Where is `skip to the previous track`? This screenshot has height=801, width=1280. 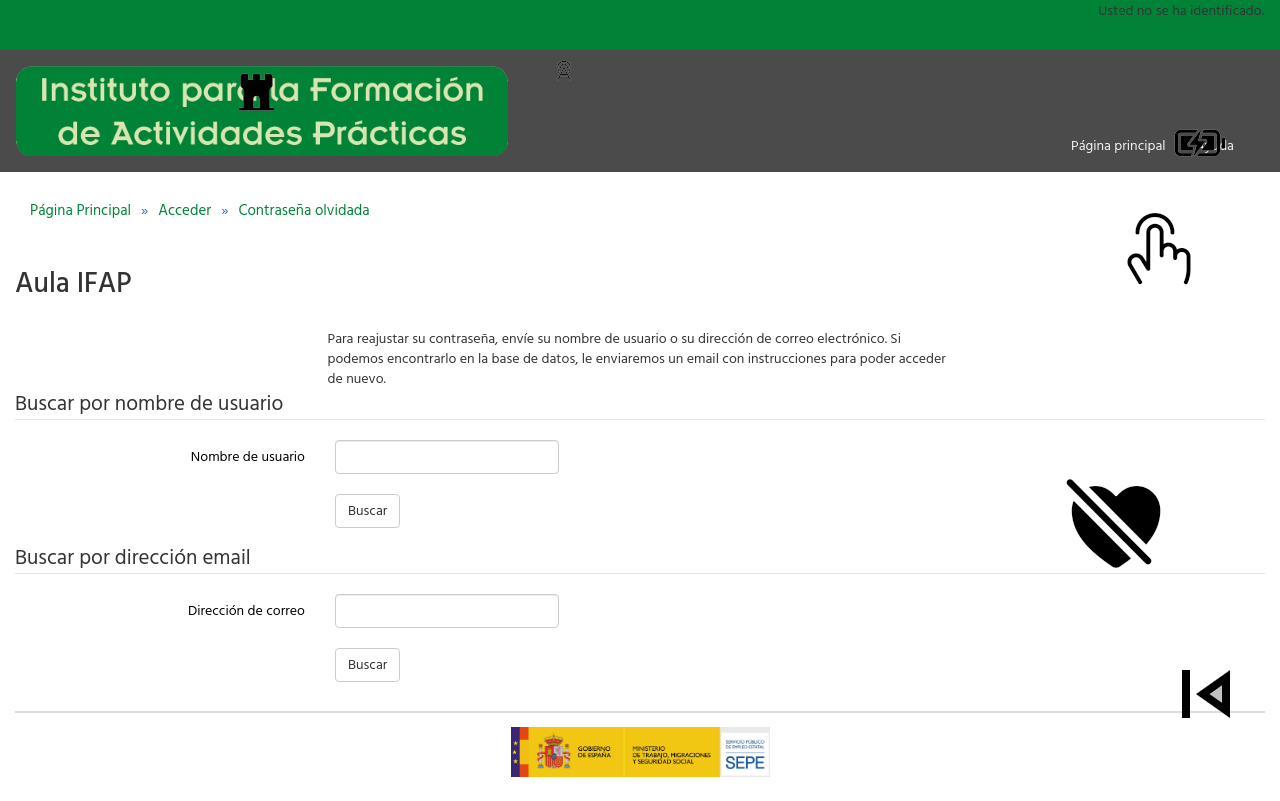
skip to the previous track is located at coordinates (1206, 694).